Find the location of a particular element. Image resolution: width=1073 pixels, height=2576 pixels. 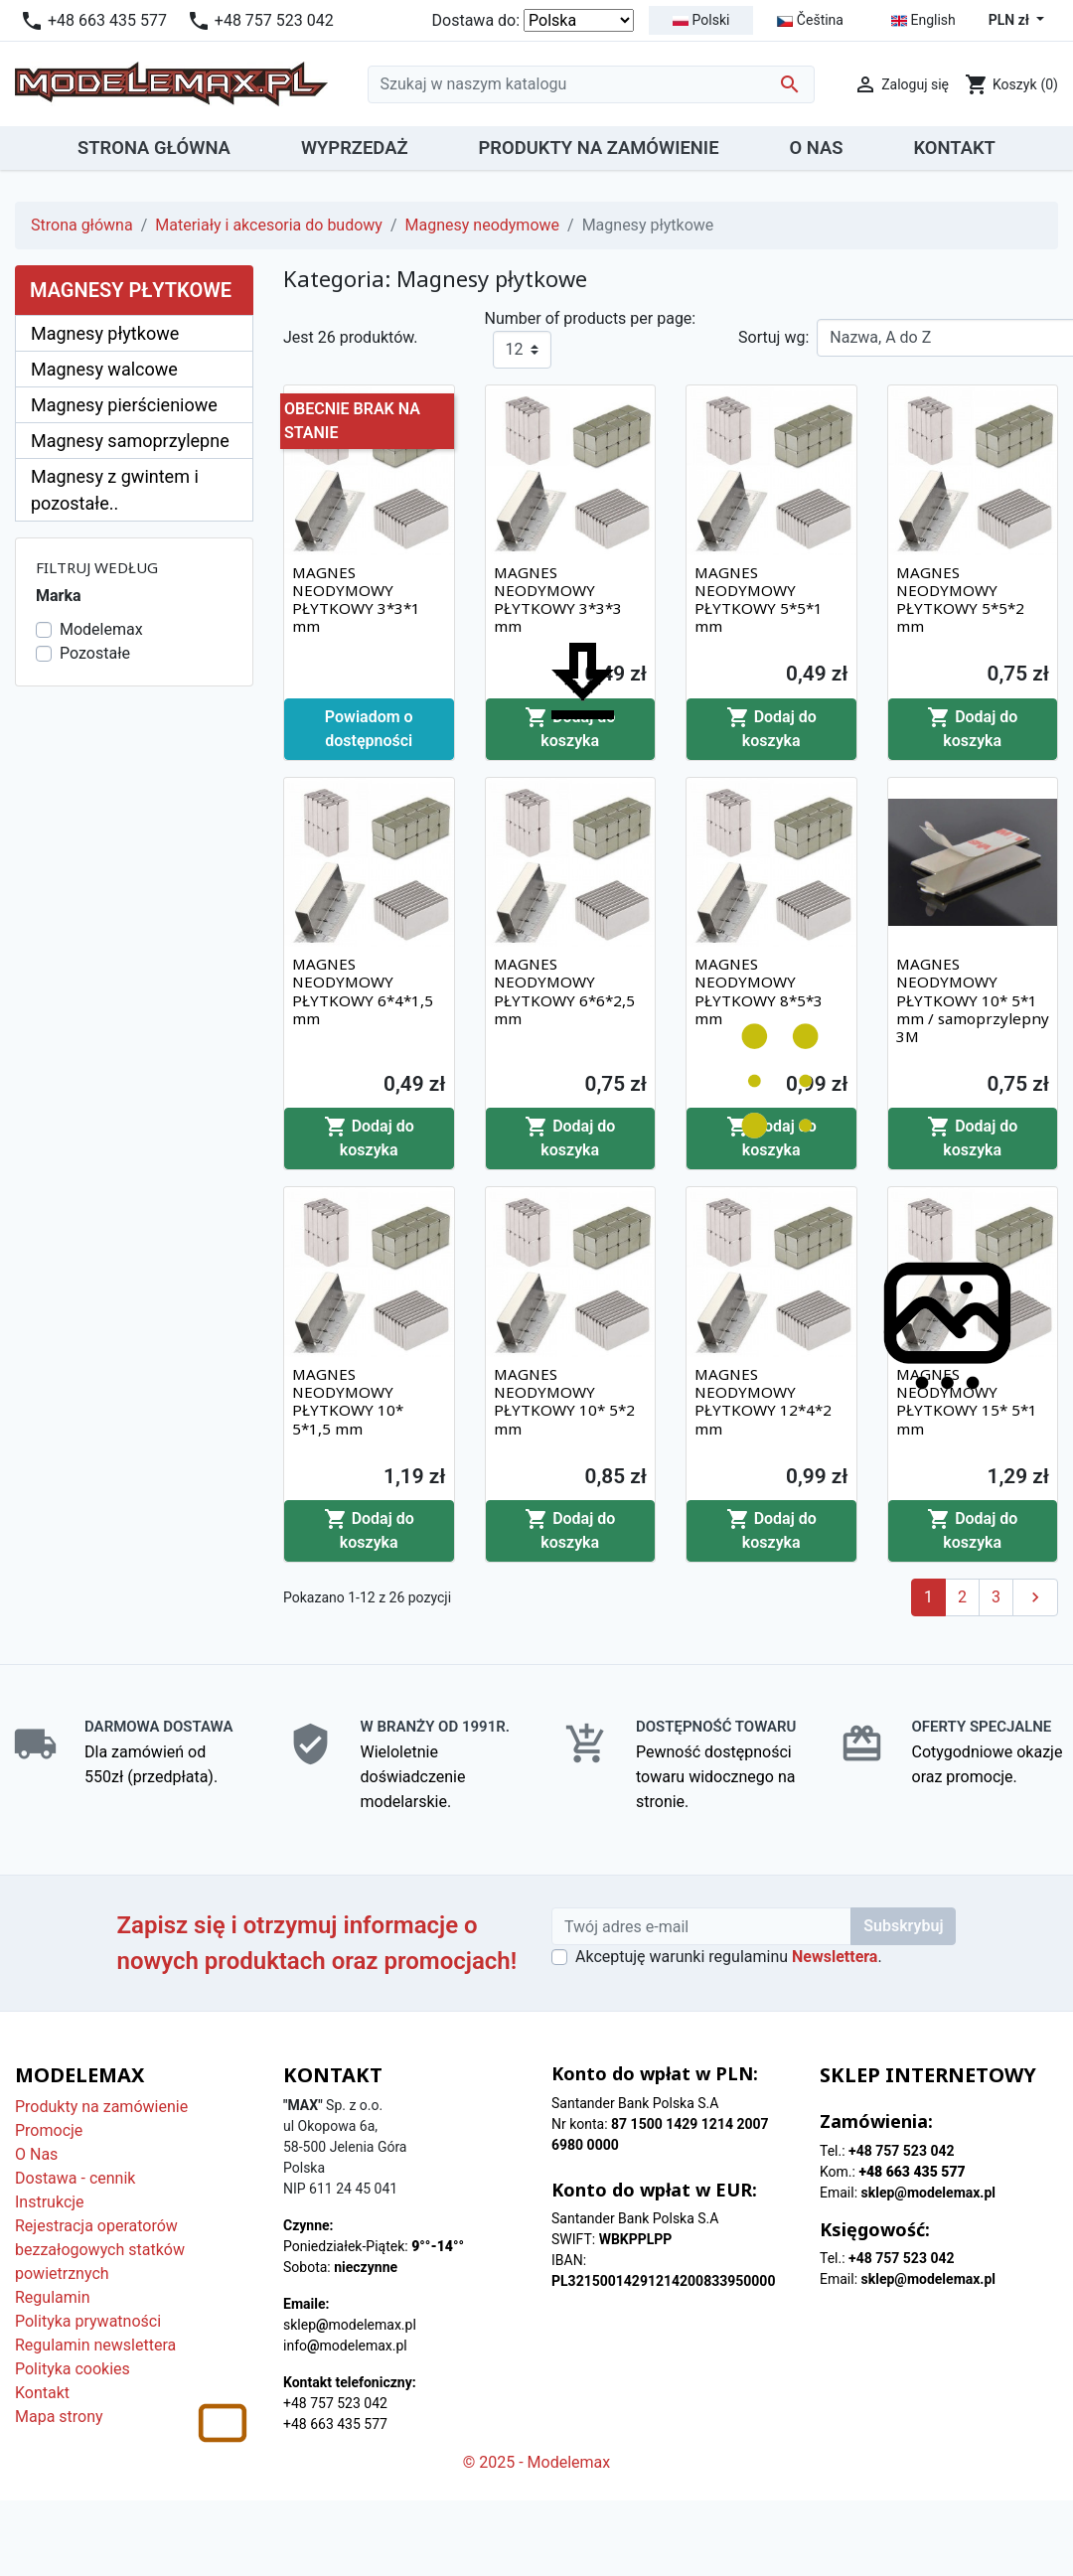

select or define a rectangular area is located at coordinates (223, 2423).